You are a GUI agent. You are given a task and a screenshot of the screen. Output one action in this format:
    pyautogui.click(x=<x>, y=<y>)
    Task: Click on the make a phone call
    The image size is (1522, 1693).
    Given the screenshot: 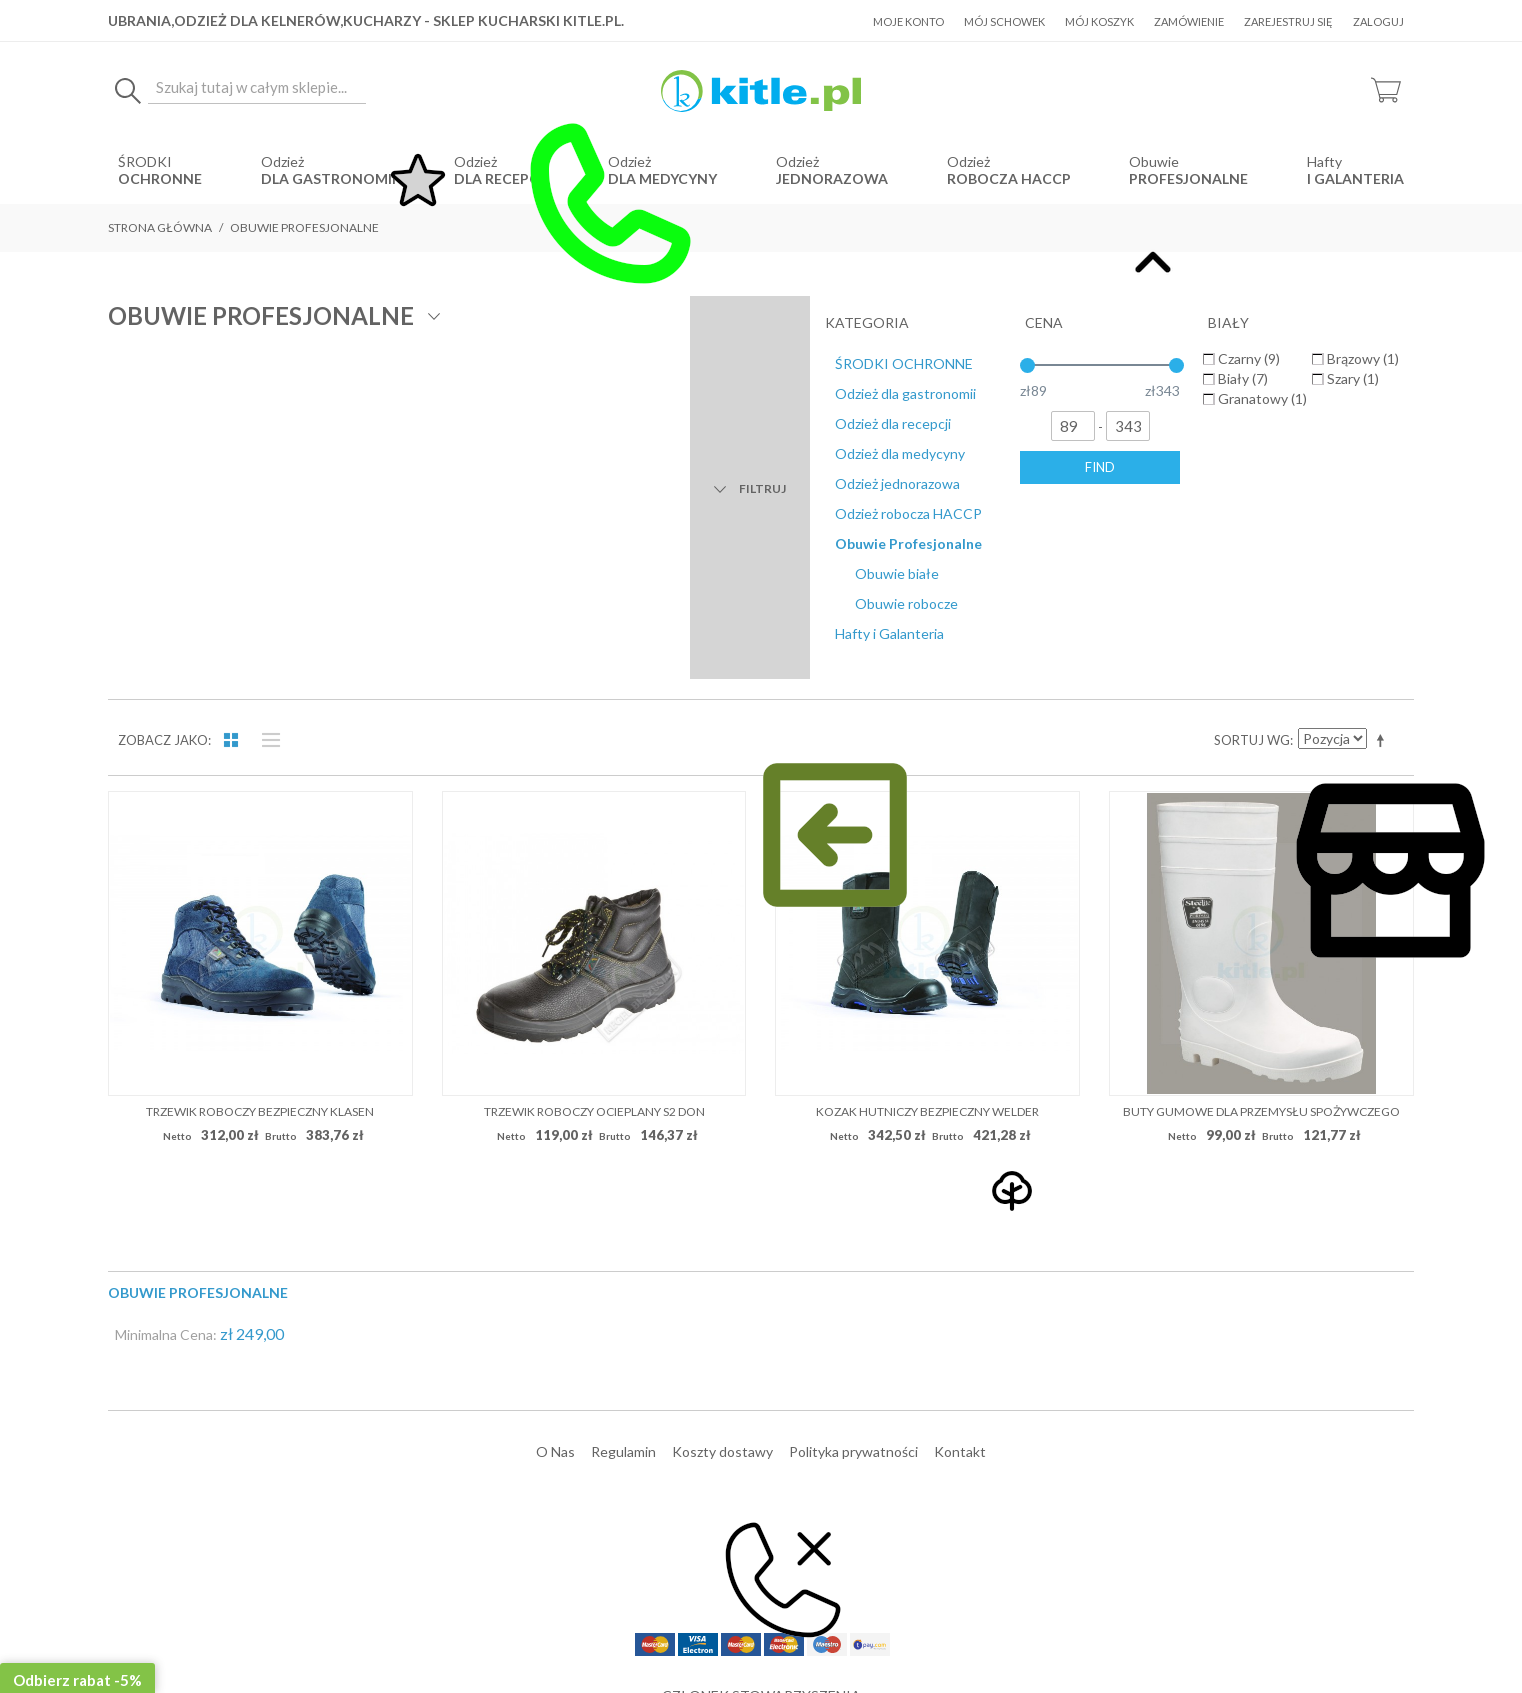 What is the action you would take?
    pyautogui.click(x=607, y=206)
    